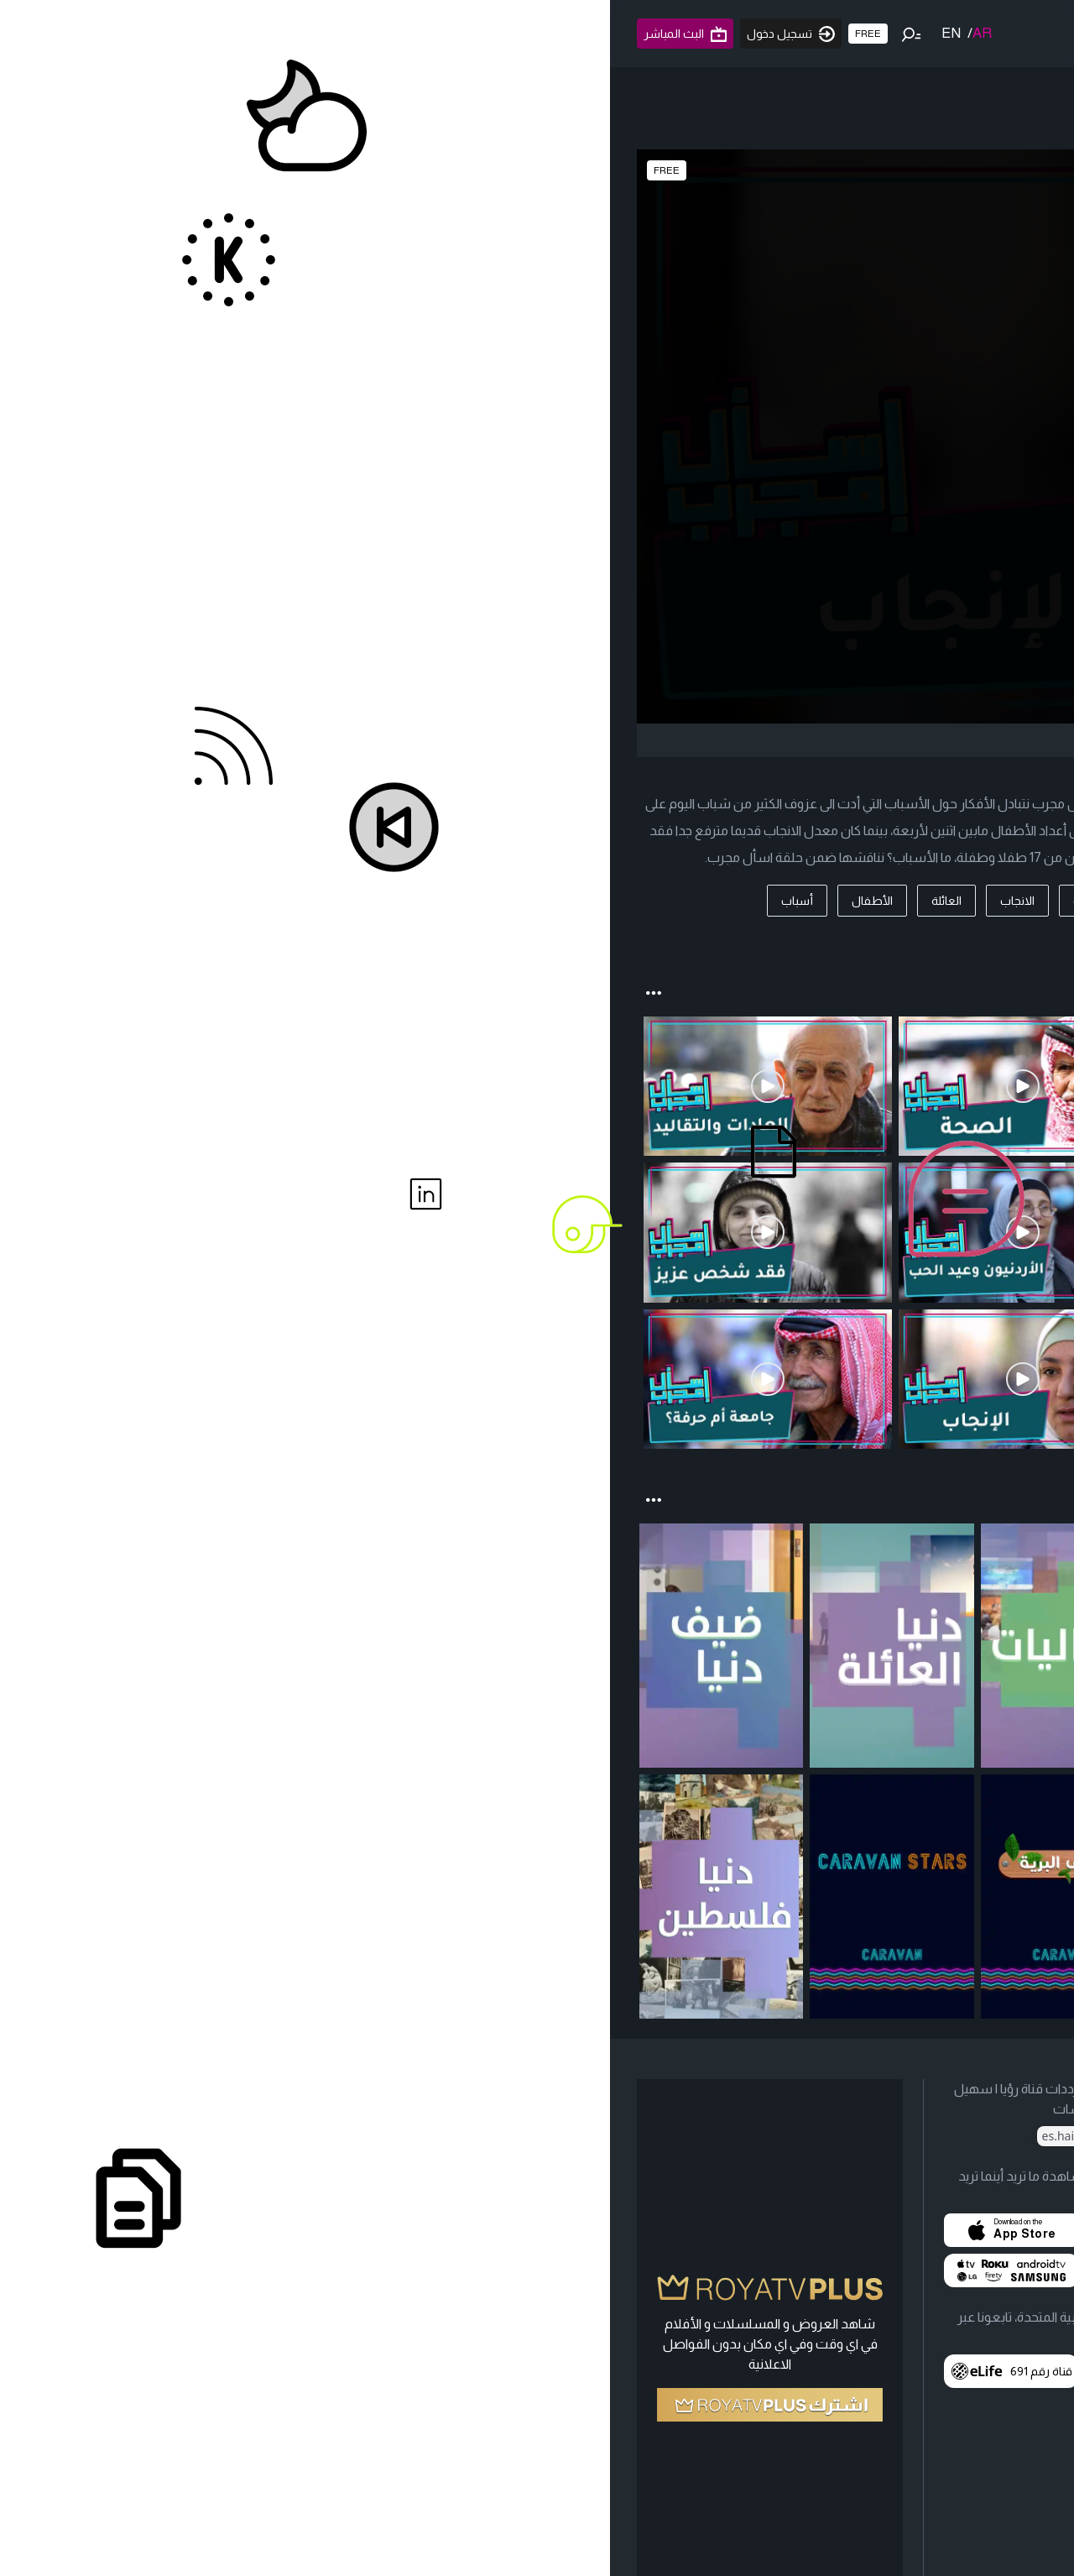 The height and width of the screenshot is (2576, 1074). I want to click on view baseball or sports content, so click(585, 1225).